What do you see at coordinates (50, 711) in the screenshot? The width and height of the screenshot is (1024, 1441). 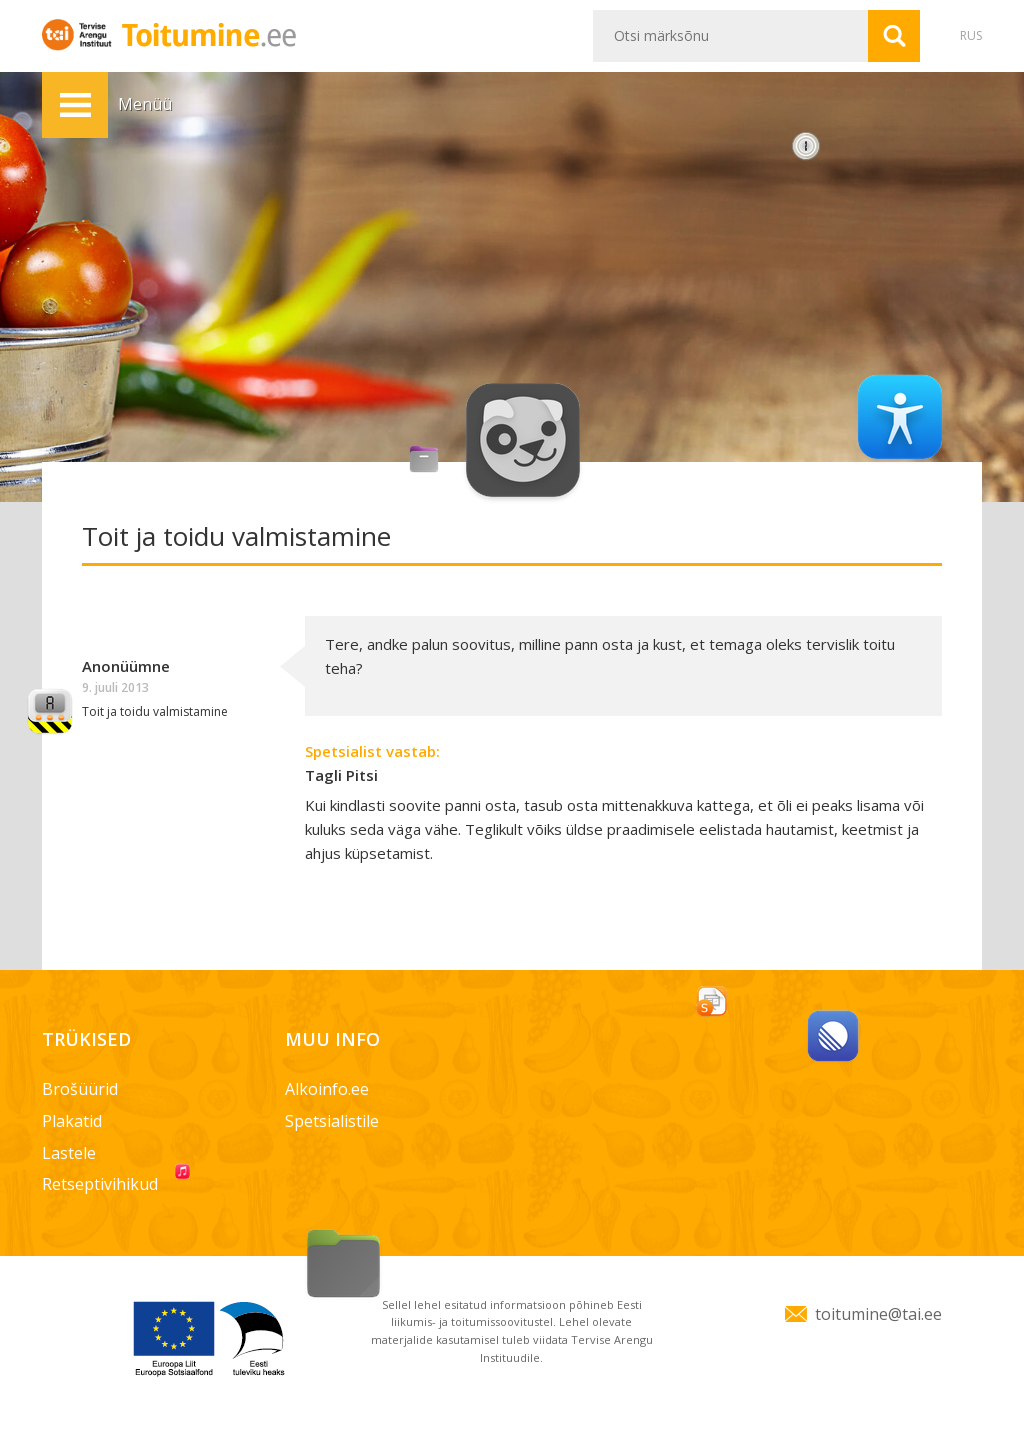 I see `open chromatic guitar tuner app (development version)` at bounding box center [50, 711].